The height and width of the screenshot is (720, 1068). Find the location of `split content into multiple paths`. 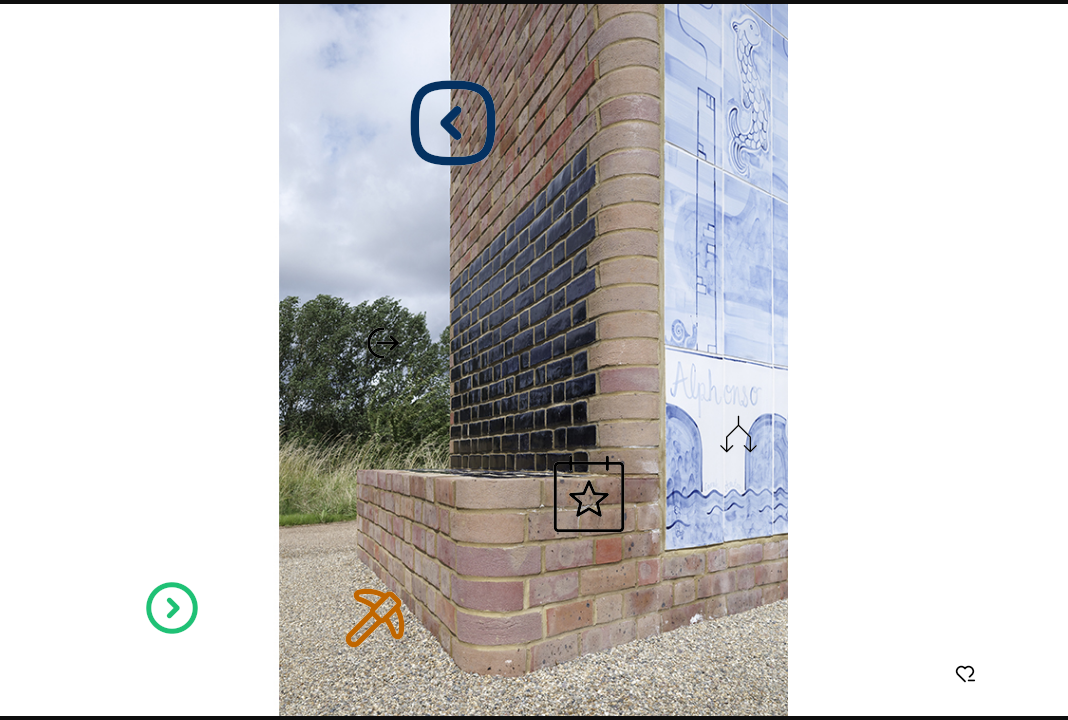

split content into multiple paths is located at coordinates (738, 435).